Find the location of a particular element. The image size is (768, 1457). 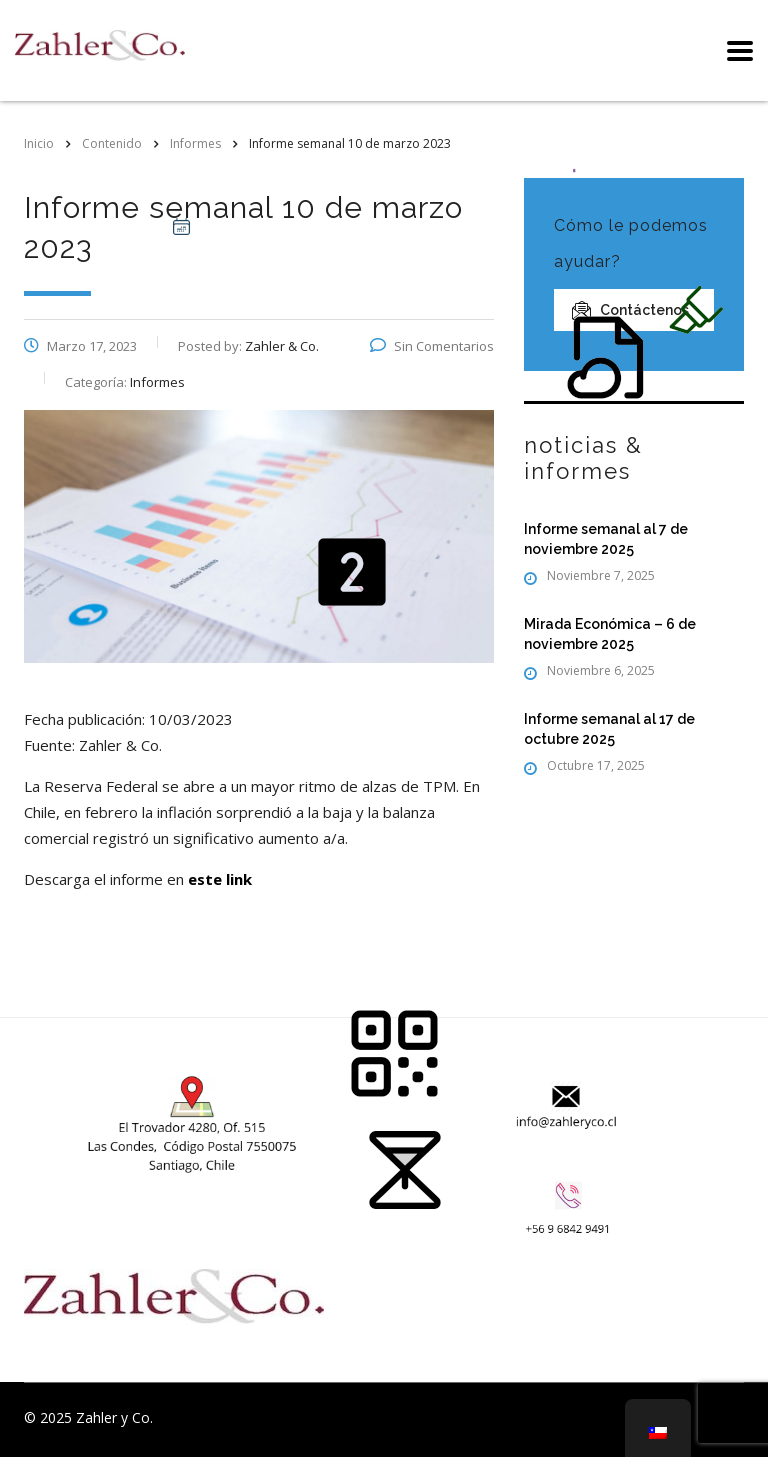

indicates step two in a multi-step process is located at coordinates (352, 572).